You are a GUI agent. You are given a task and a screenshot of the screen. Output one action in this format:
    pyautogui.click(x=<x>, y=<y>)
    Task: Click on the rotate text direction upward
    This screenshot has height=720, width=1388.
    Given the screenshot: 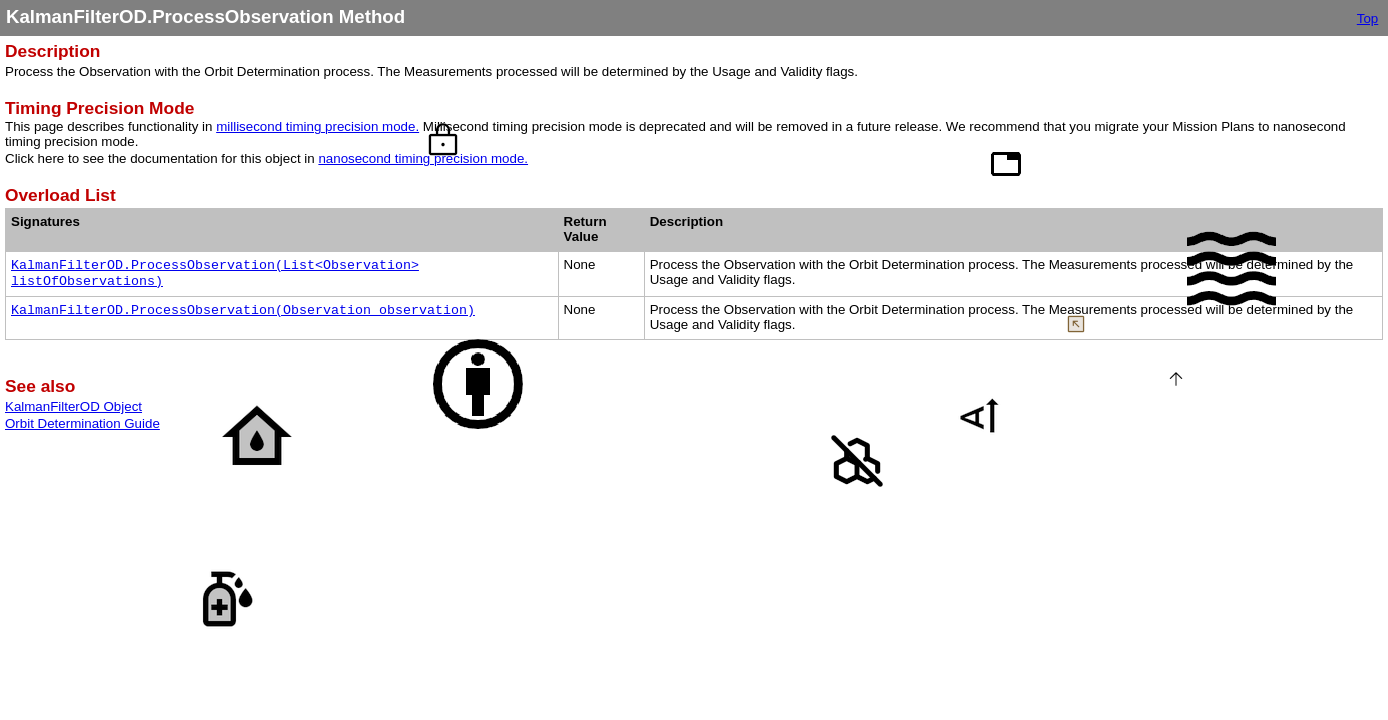 What is the action you would take?
    pyautogui.click(x=979, y=415)
    